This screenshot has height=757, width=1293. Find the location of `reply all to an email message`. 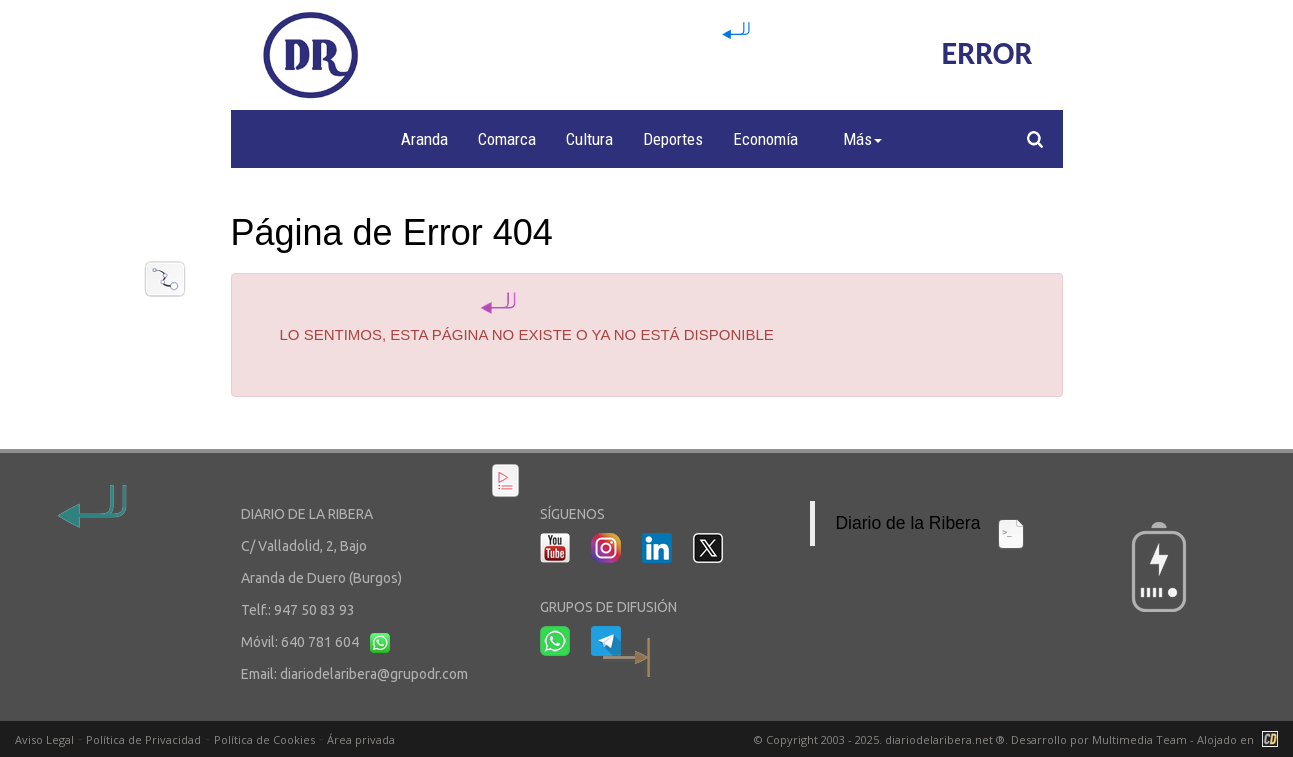

reply all to an email message is located at coordinates (91, 506).